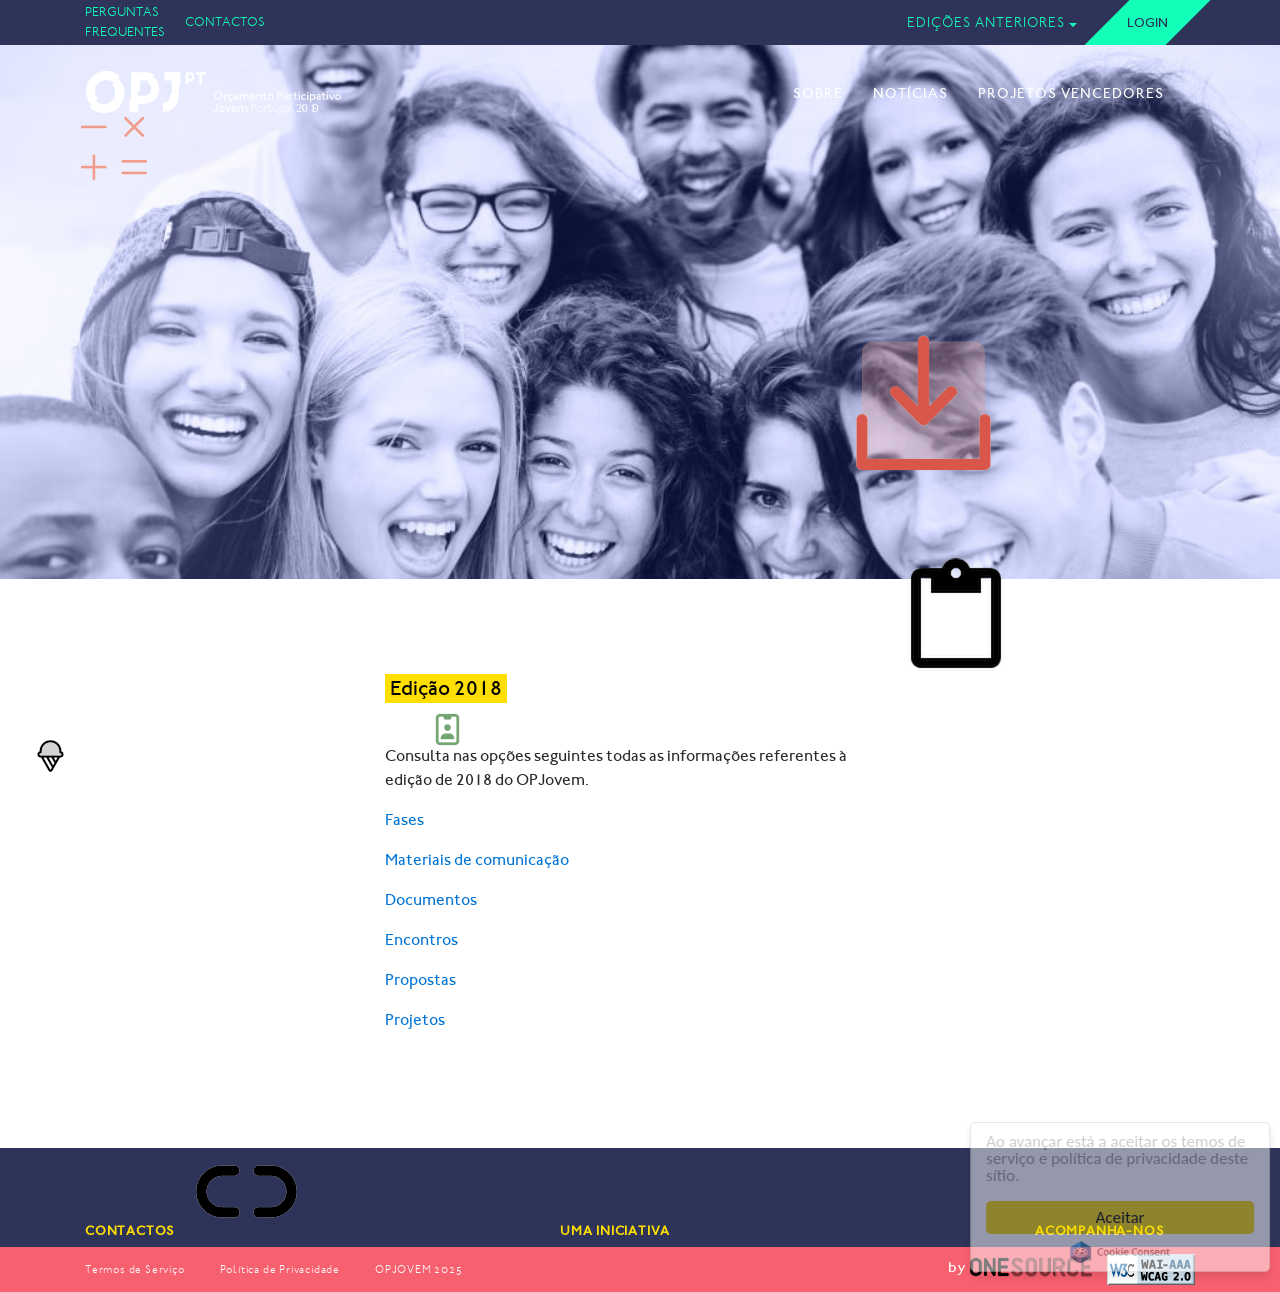  What do you see at coordinates (50, 755) in the screenshot?
I see `browse dessert or ice cream options` at bounding box center [50, 755].